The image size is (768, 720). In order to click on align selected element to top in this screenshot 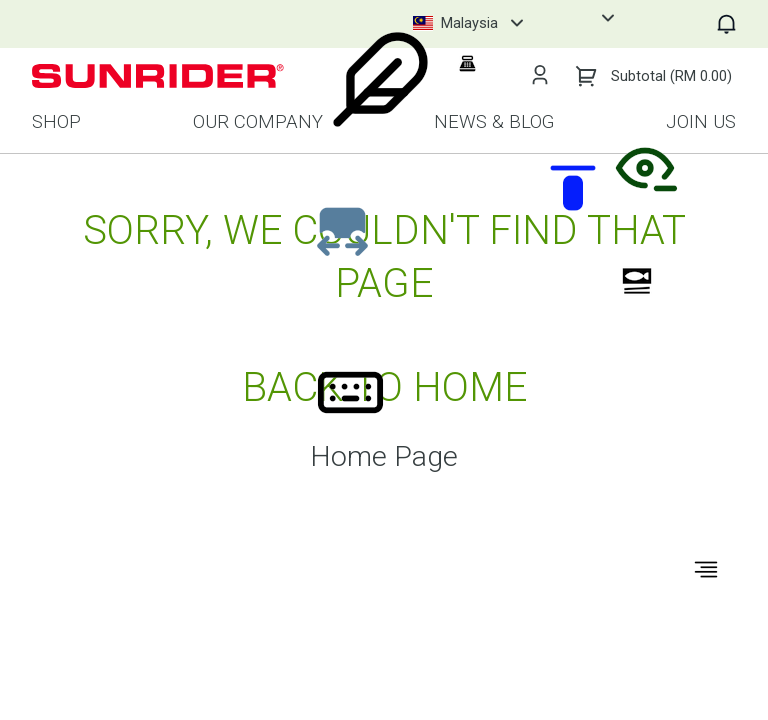, I will do `click(573, 188)`.